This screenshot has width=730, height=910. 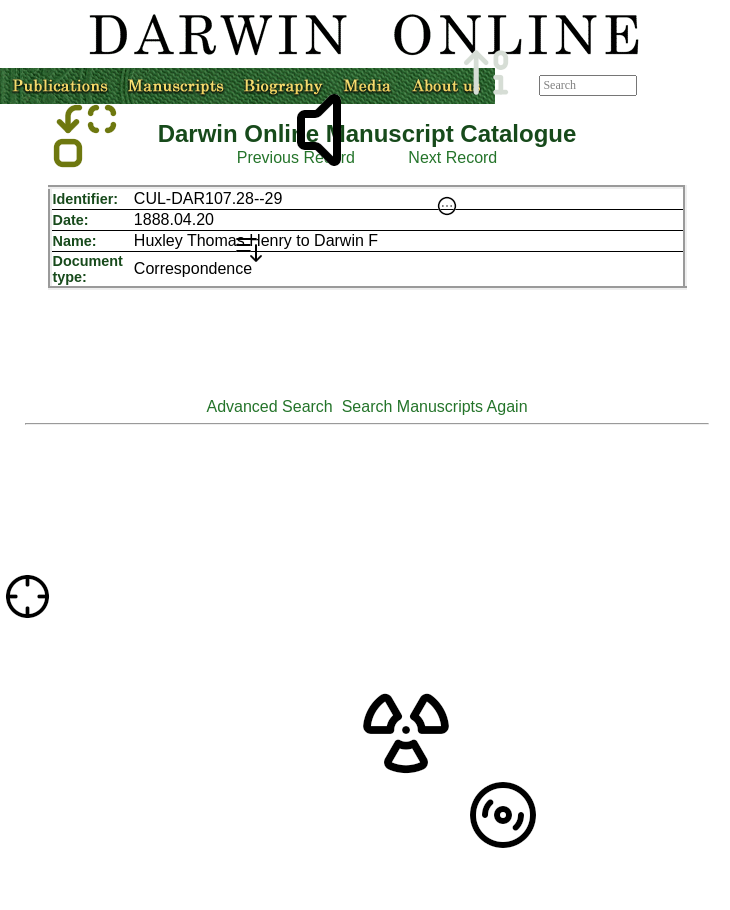 I want to click on indicates hazardous or radioactive content warning, so click(x=406, y=730).